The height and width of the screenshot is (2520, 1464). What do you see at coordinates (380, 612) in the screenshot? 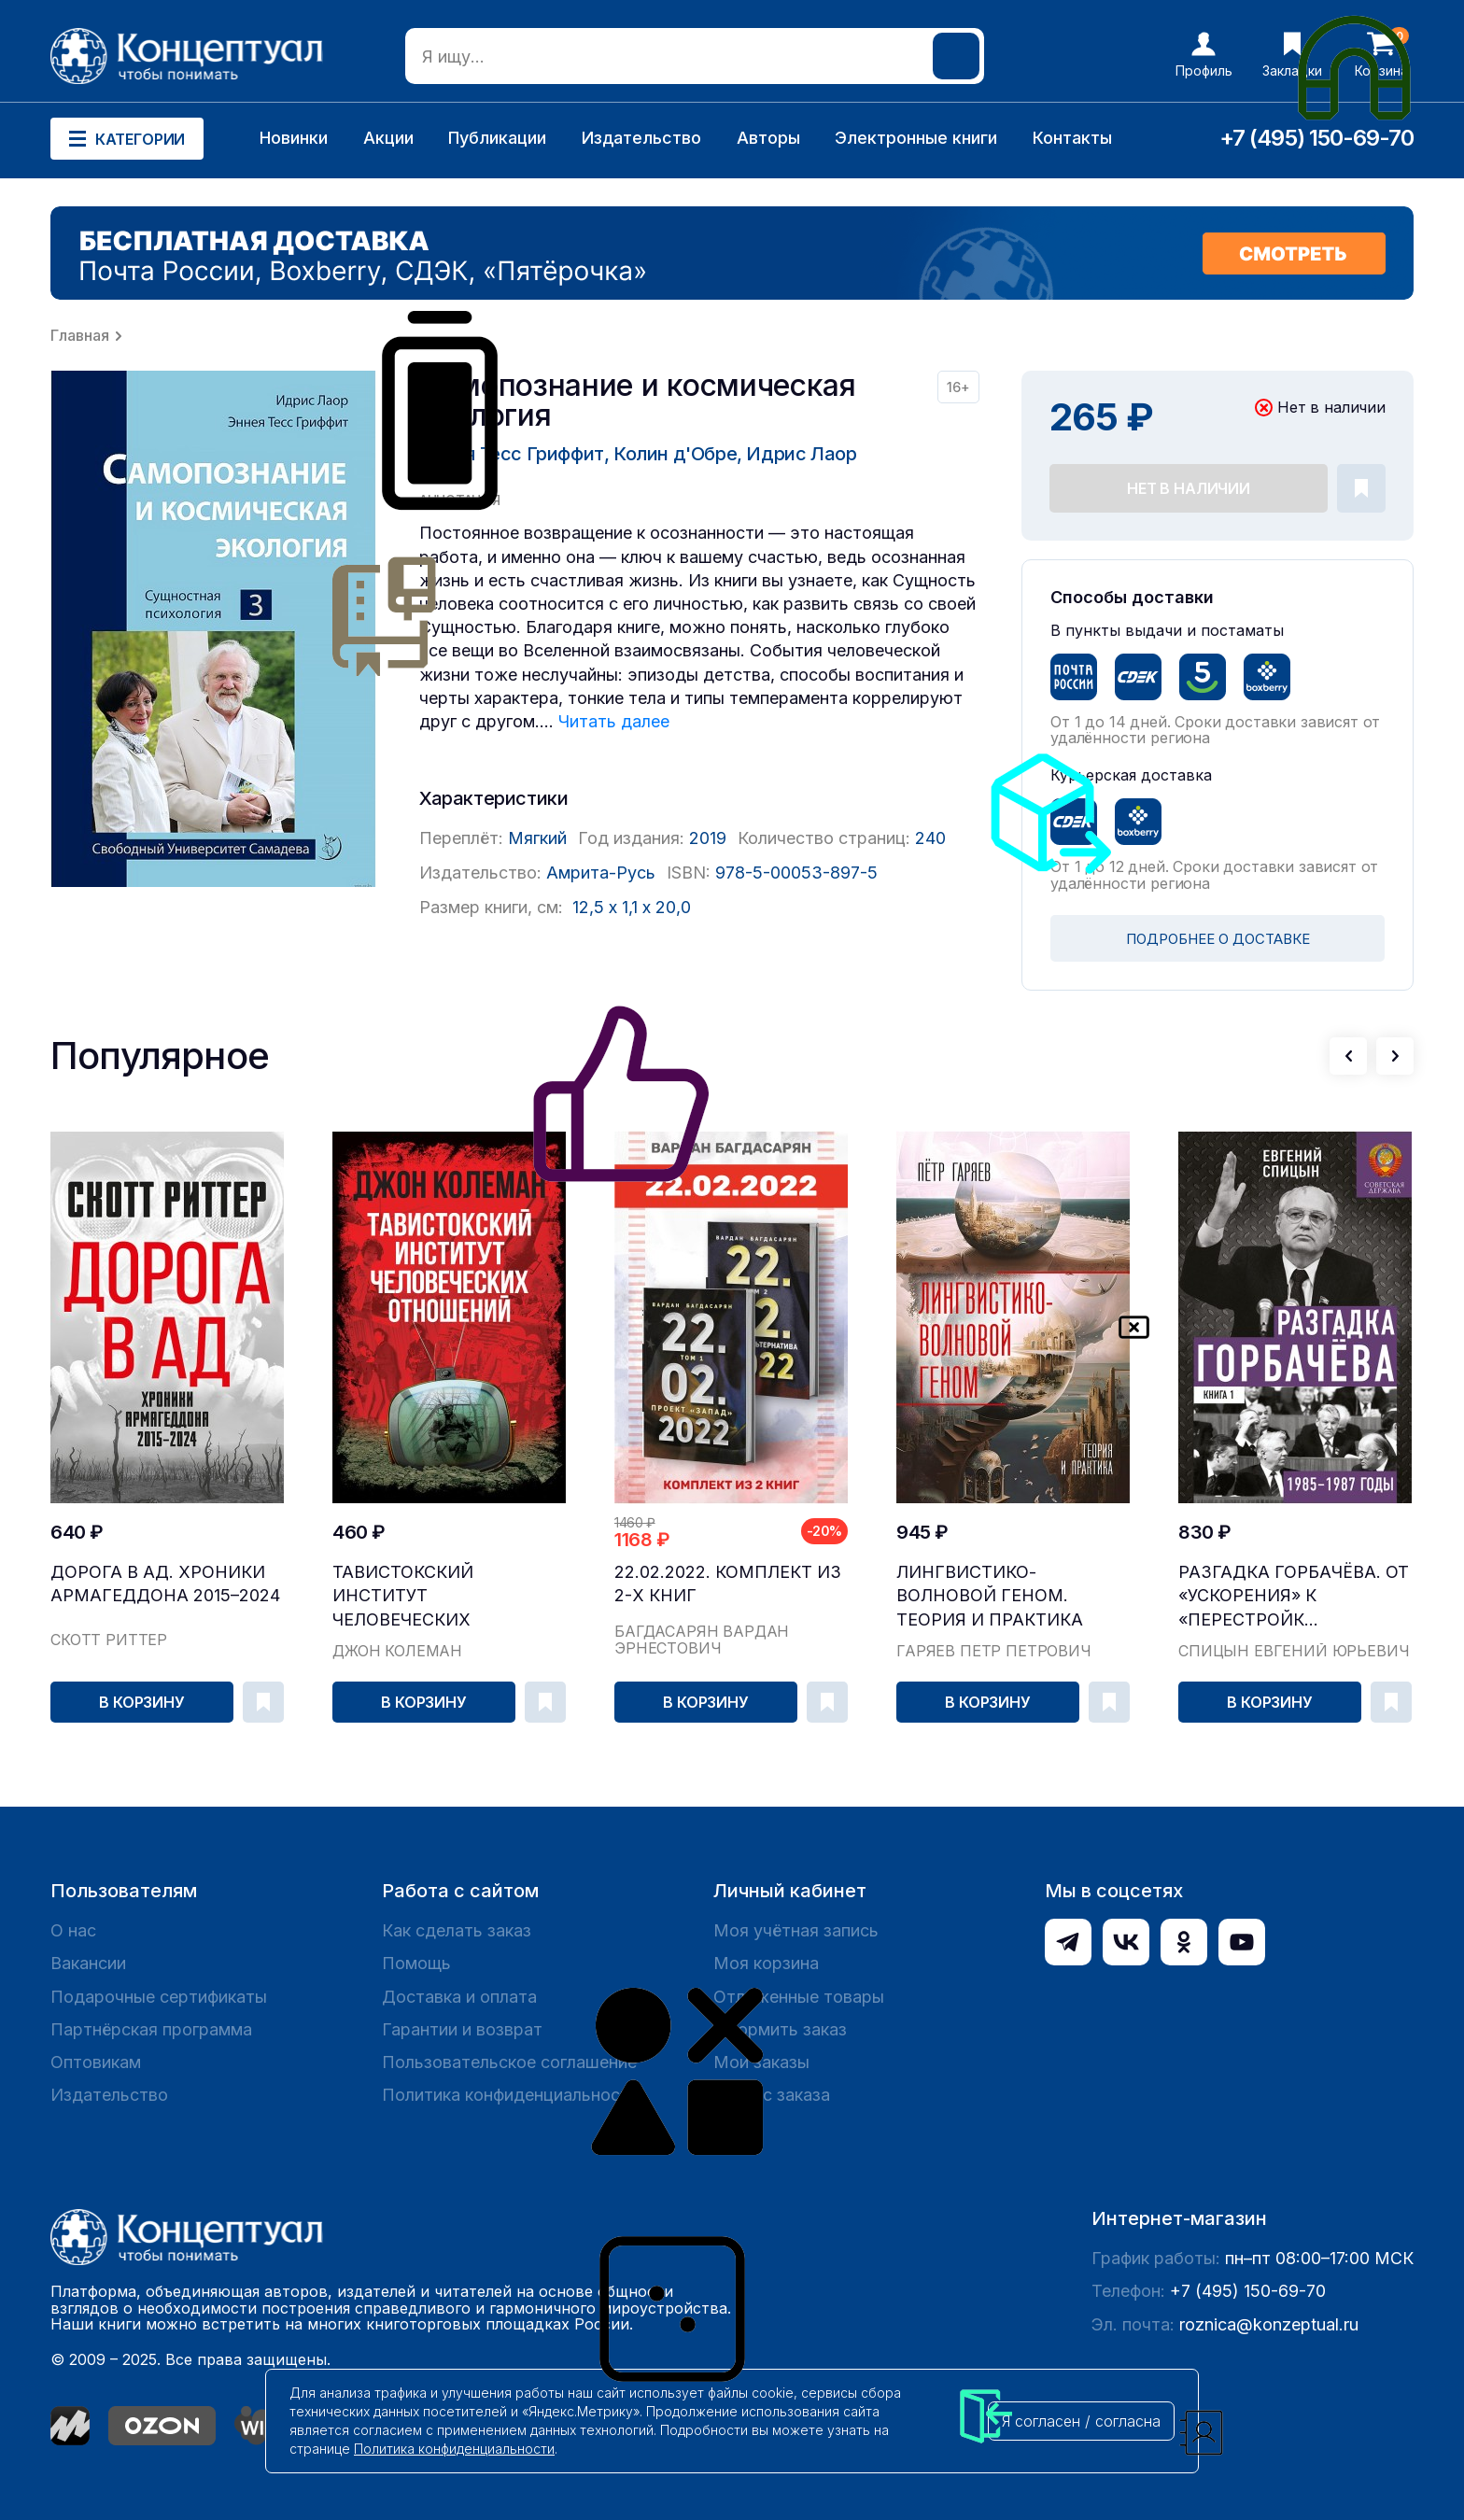
I see `clone a repository` at bounding box center [380, 612].